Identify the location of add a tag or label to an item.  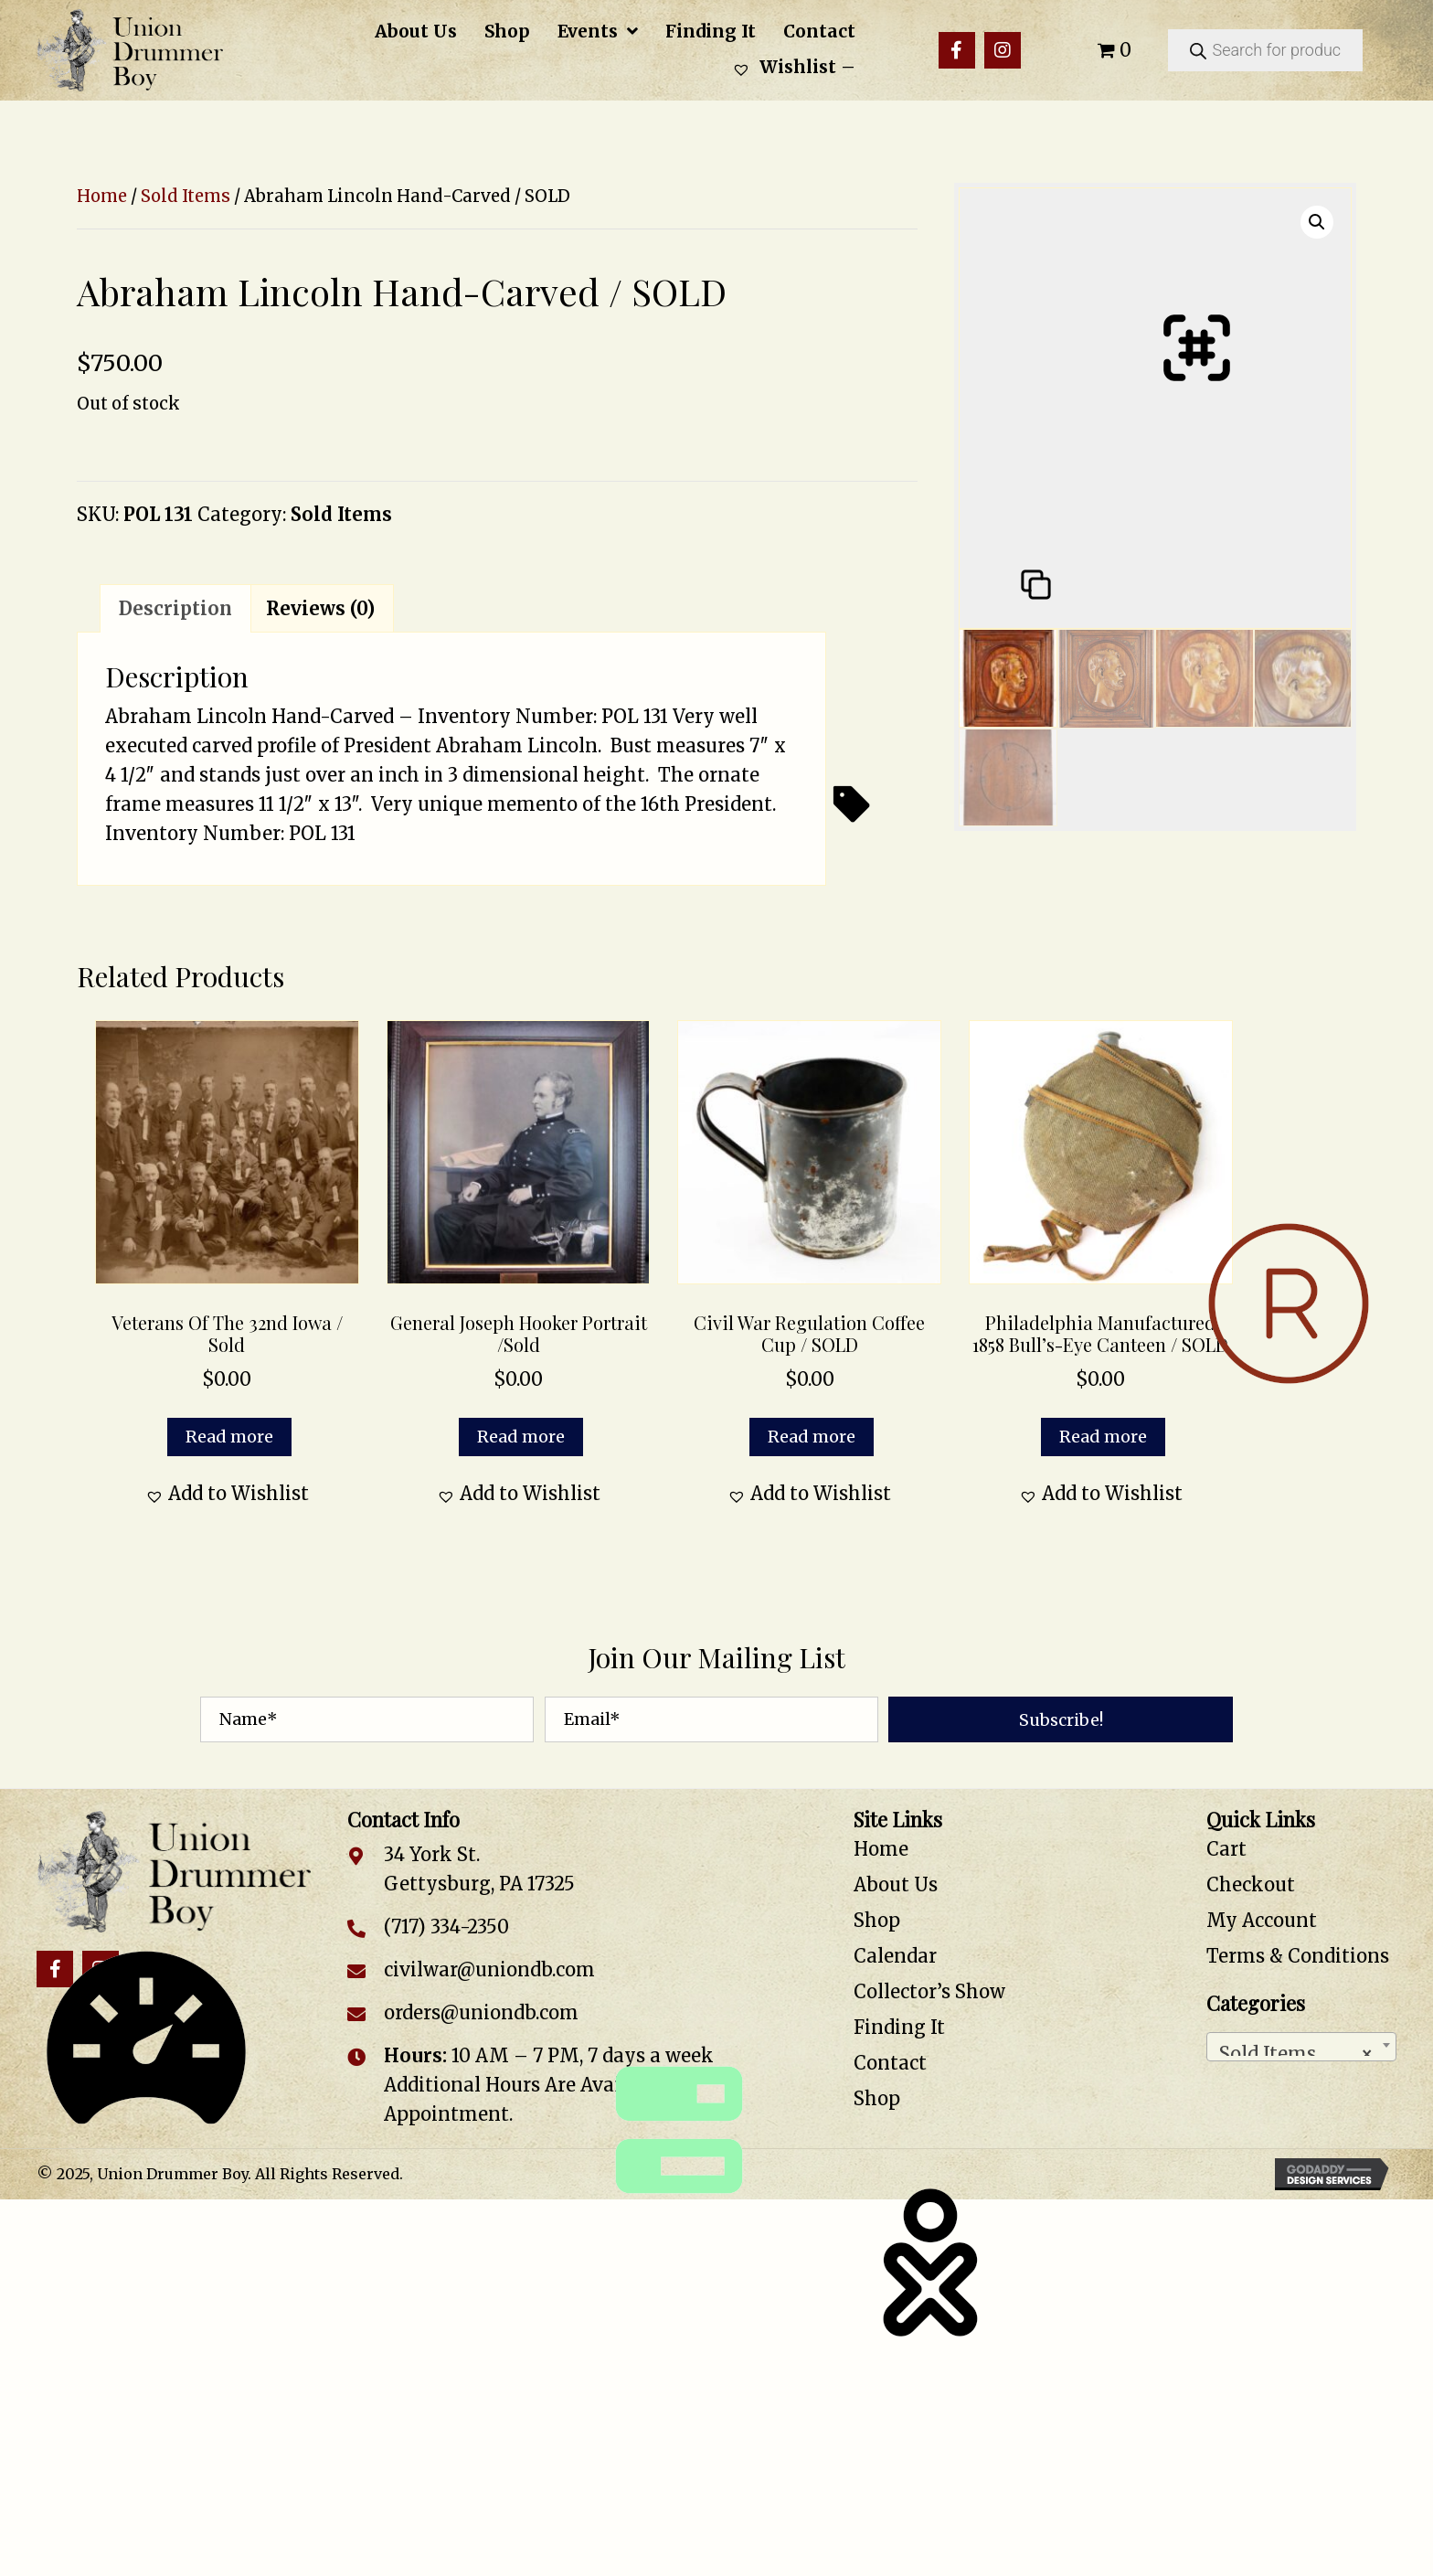
(849, 802).